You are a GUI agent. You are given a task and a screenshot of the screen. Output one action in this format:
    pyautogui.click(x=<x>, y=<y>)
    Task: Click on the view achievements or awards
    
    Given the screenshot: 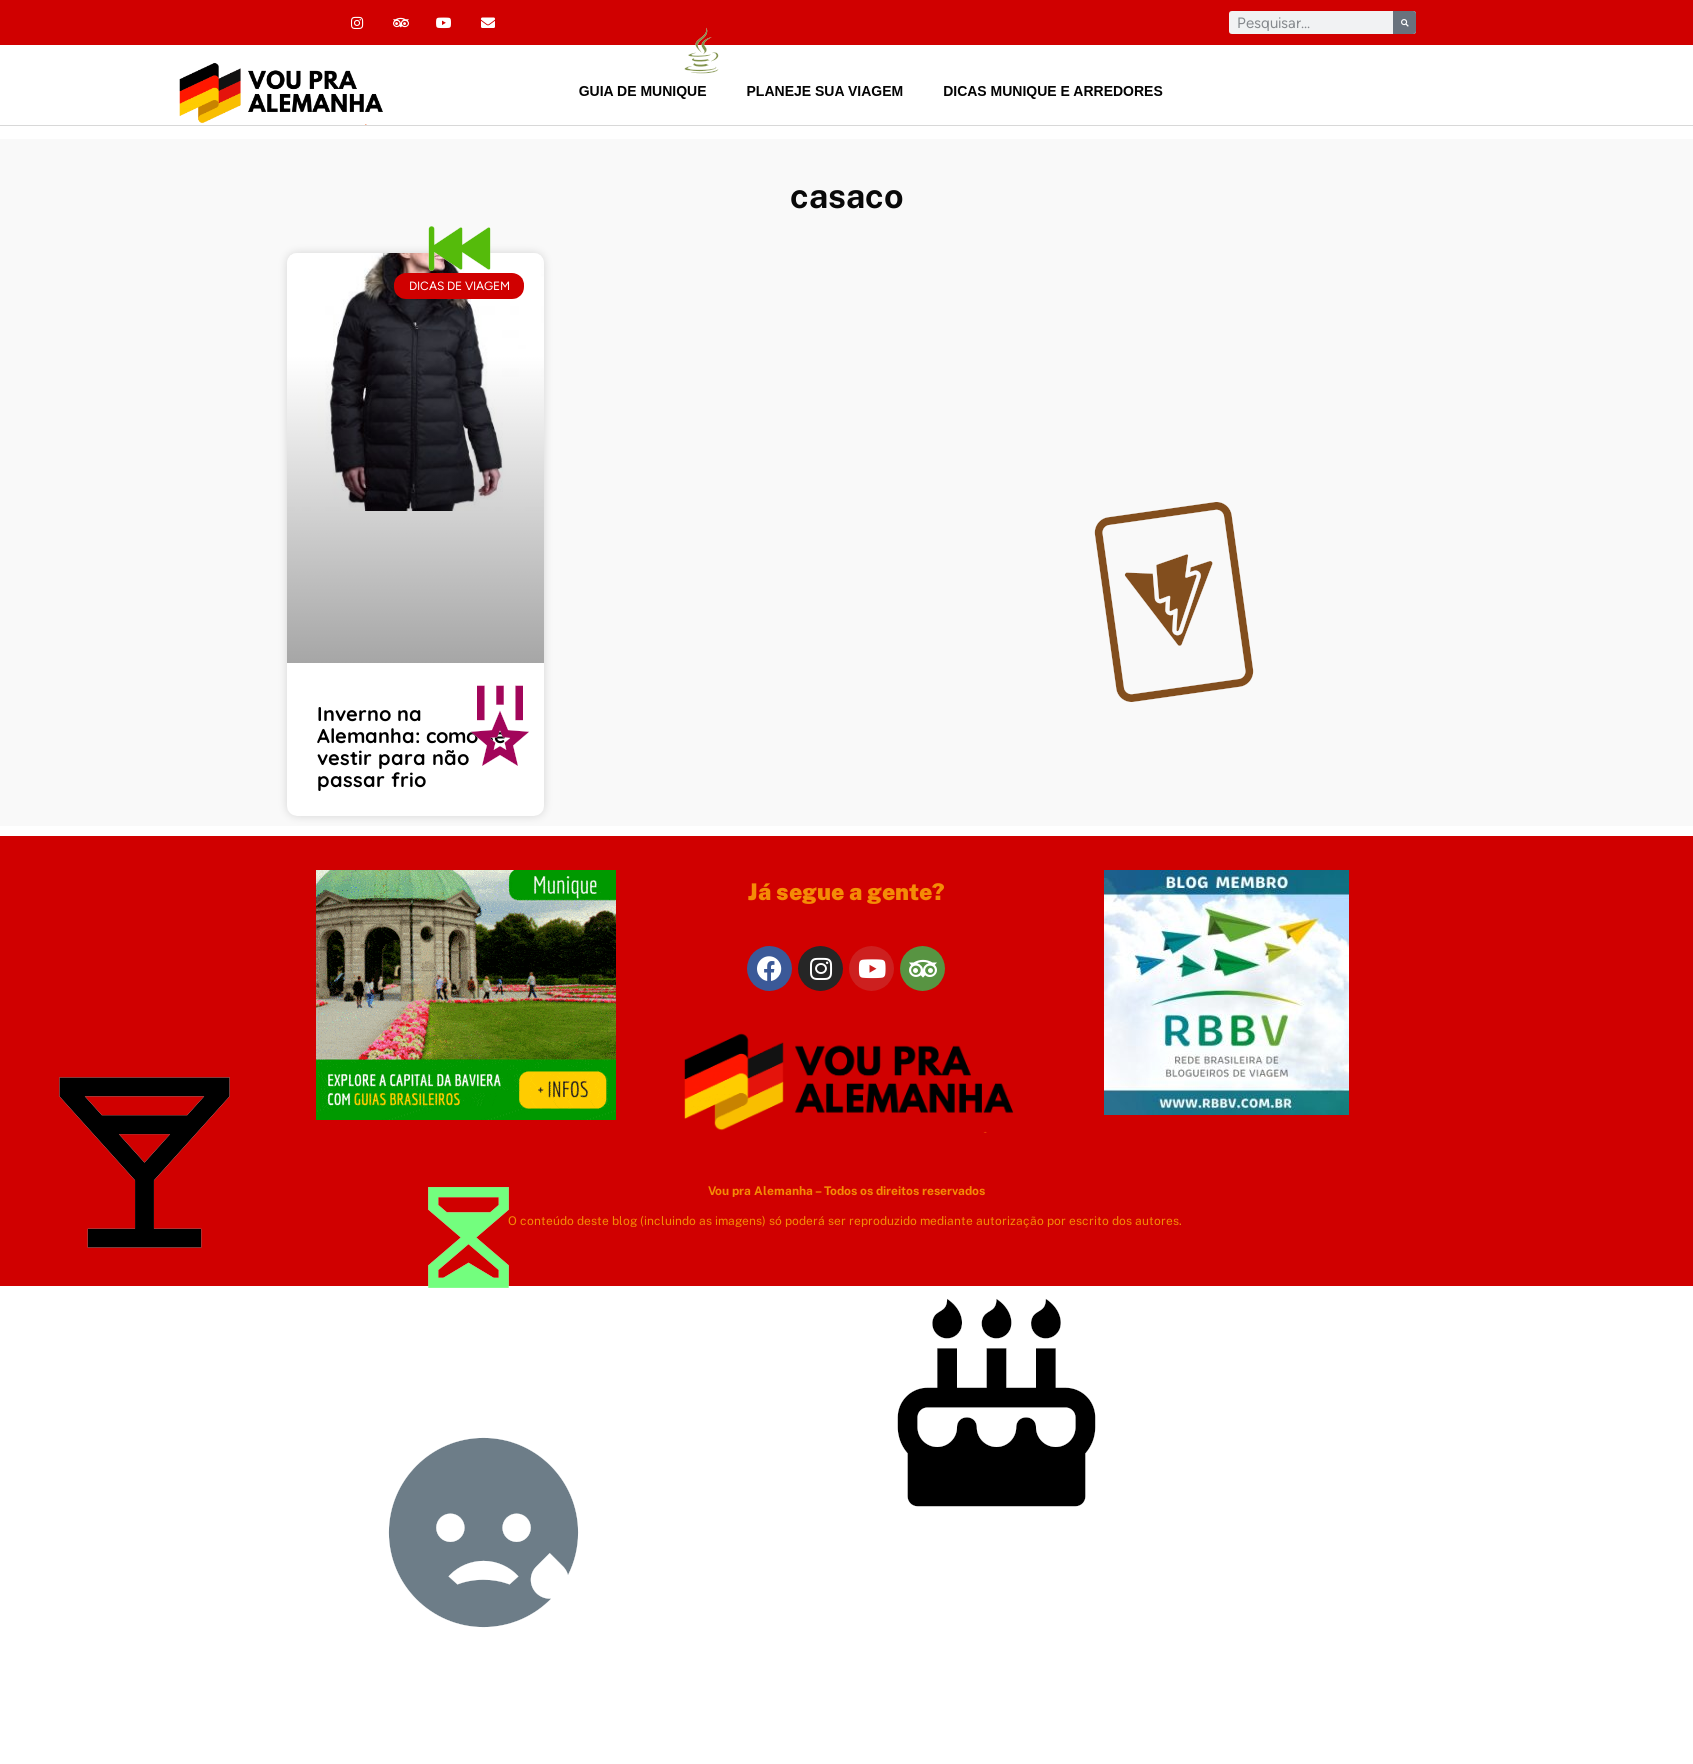 What is the action you would take?
    pyautogui.click(x=500, y=724)
    